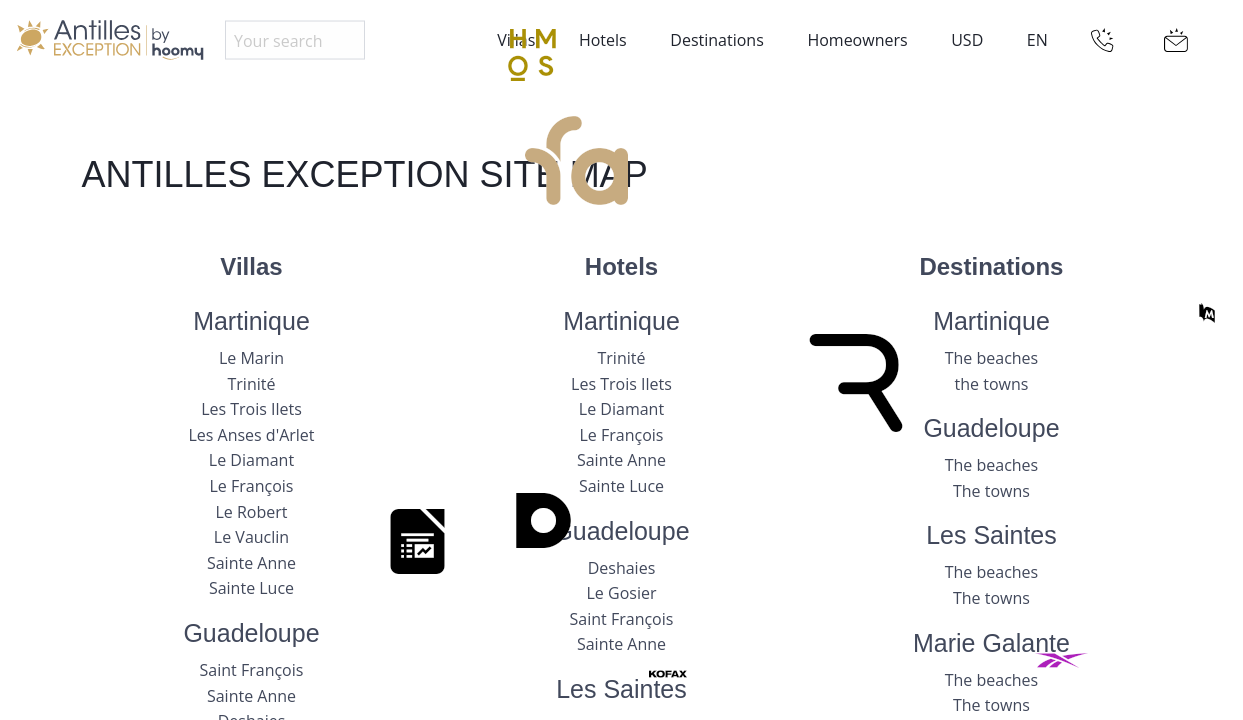  Describe the element at coordinates (417, 541) in the screenshot. I see `open LibreOffice Impress presentation software` at that location.